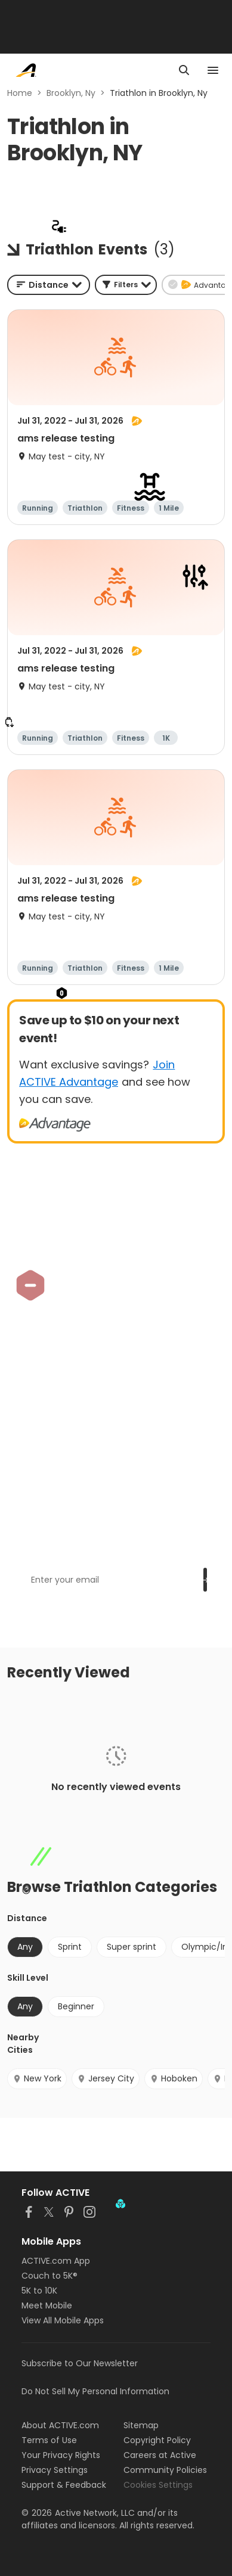 The image size is (232, 2576). Describe the element at coordinates (120, 2204) in the screenshot. I see `adjust color filter settings` at that location.